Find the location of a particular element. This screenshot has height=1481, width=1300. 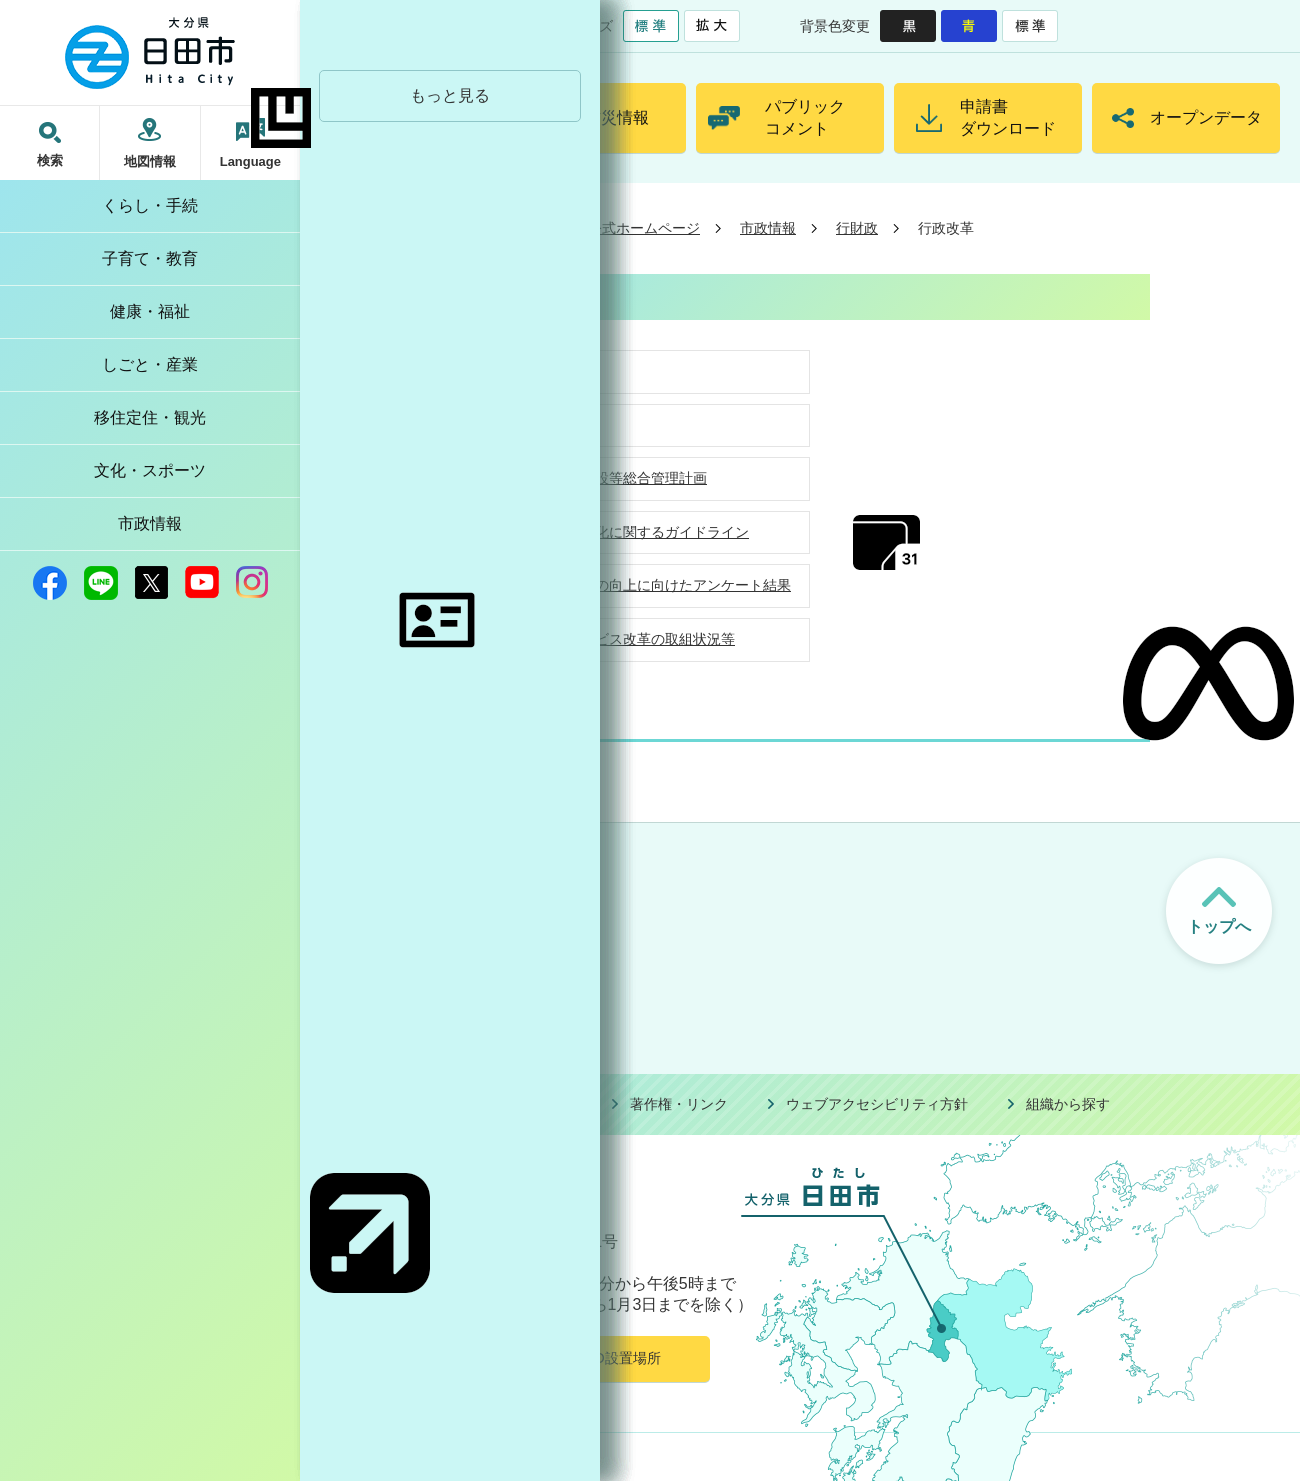

open Proton Calendar app is located at coordinates (886, 542).